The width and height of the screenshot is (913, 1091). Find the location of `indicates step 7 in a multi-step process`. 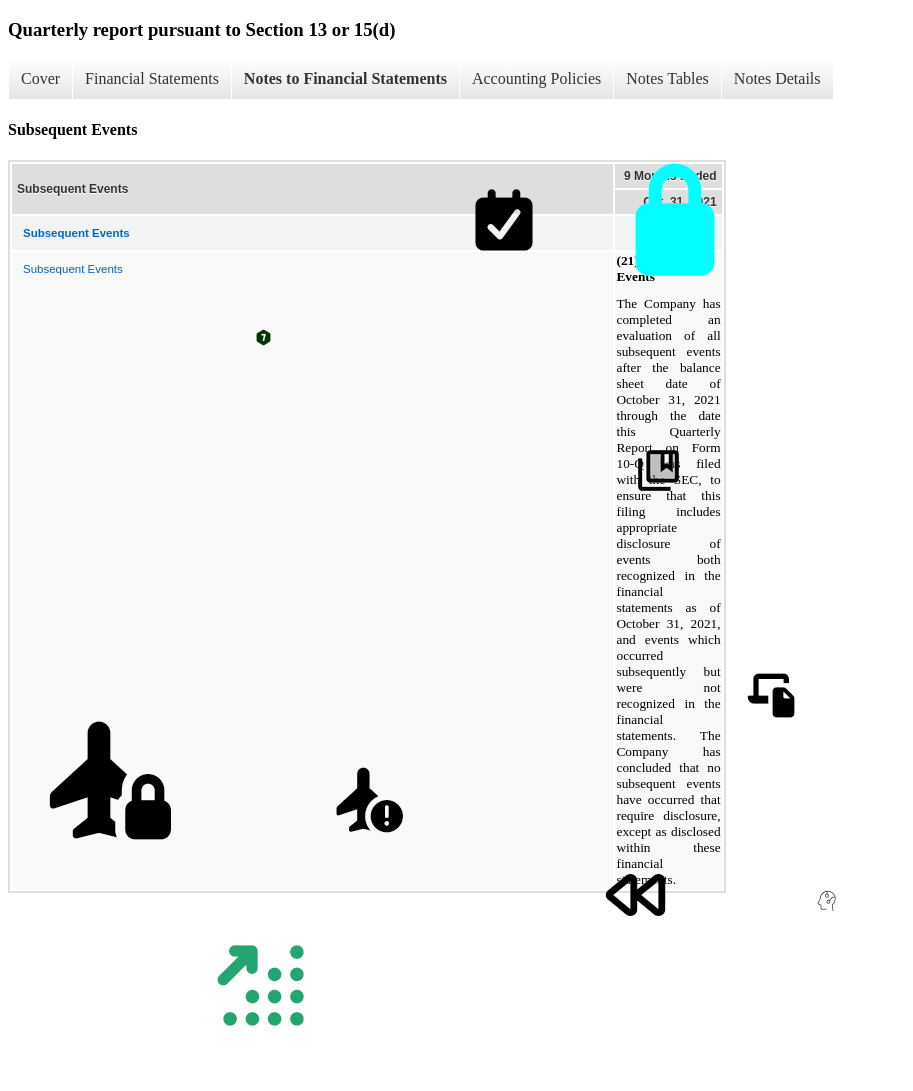

indicates step 7 in a multi-step process is located at coordinates (263, 337).